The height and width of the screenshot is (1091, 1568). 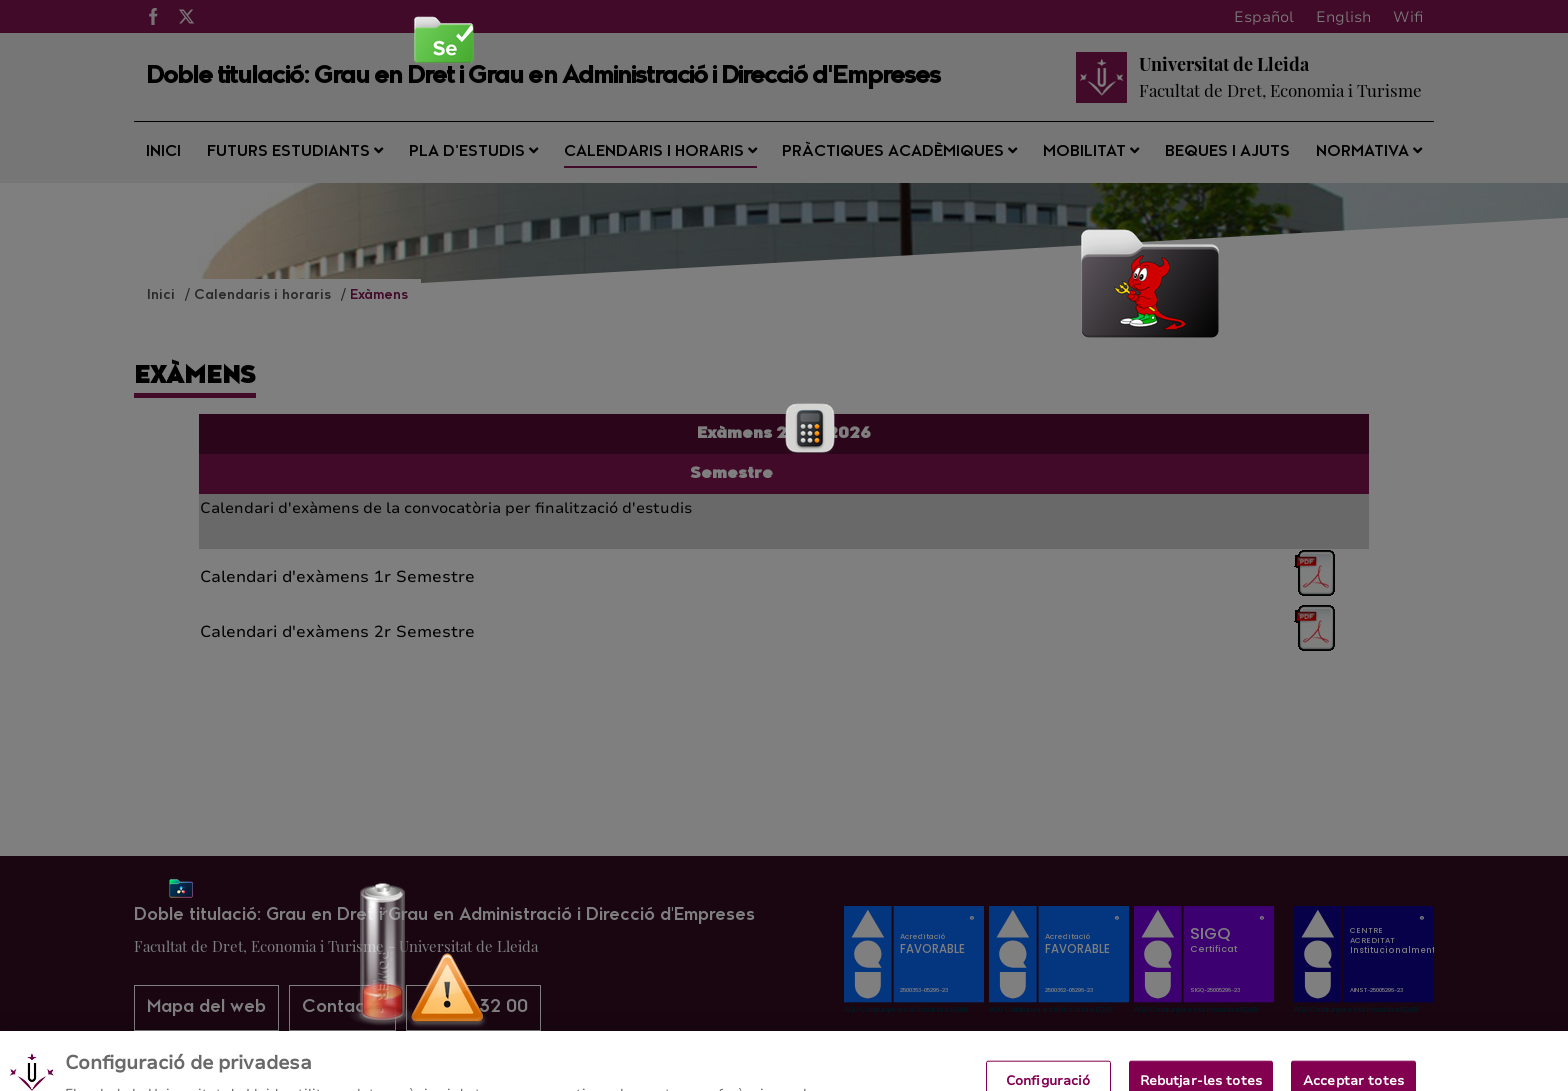 I want to click on indicates low battery warning, so click(x=415, y=955).